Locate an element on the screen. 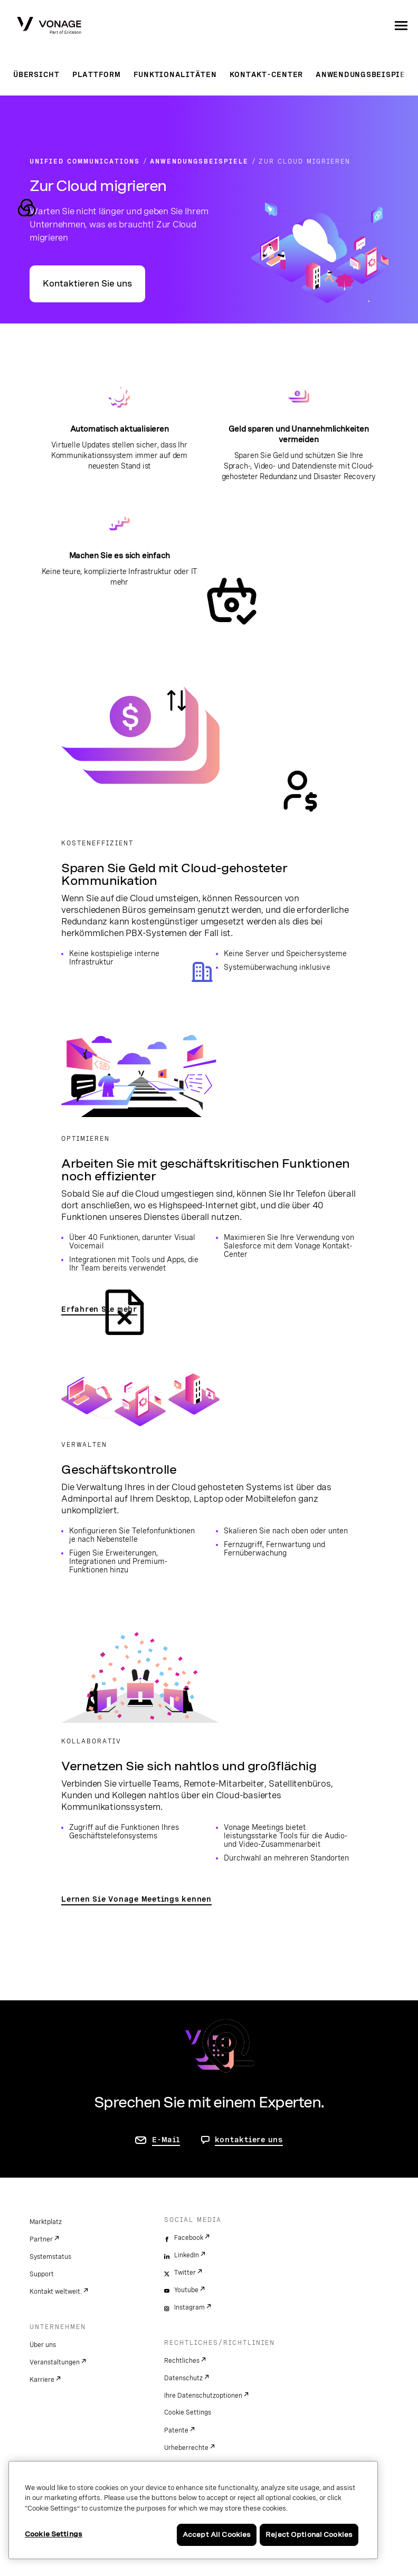 The height and width of the screenshot is (2576, 418). sort items in ascending or descending order is located at coordinates (176, 700).